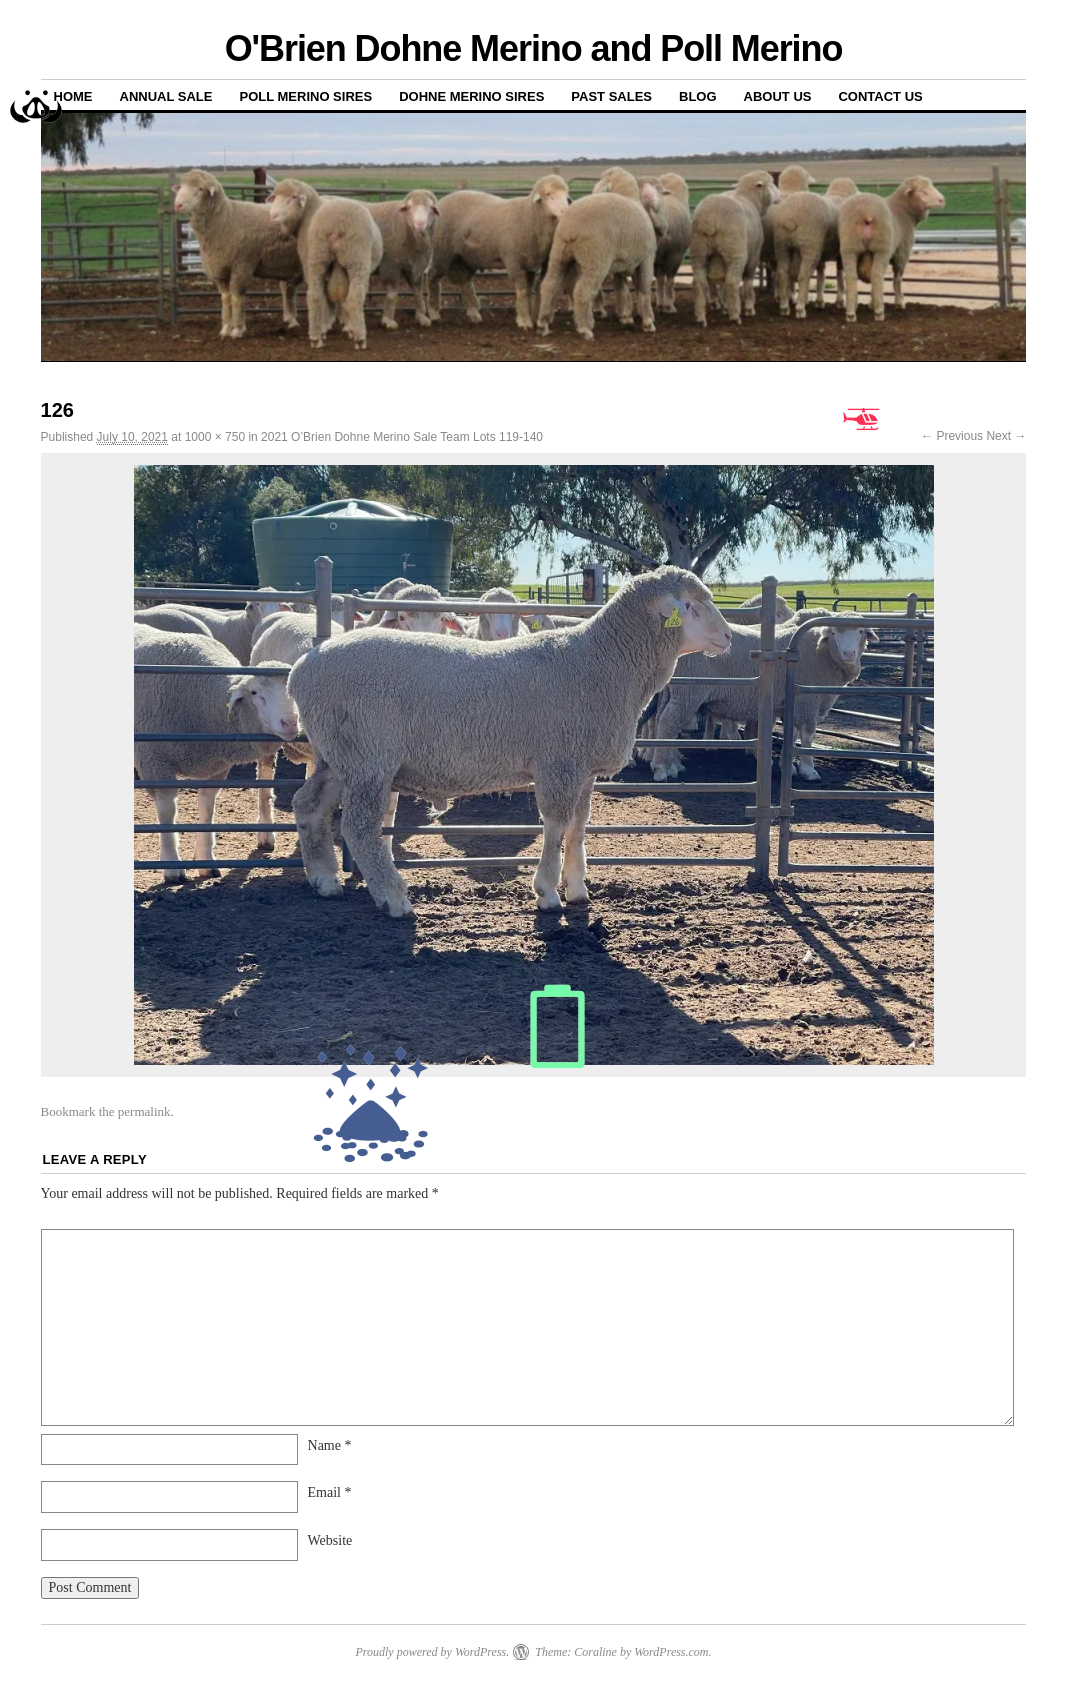 The width and height of the screenshot is (1067, 1684). Describe the element at coordinates (557, 1026) in the screenshot. I see `indicates empty battery status` at that location.